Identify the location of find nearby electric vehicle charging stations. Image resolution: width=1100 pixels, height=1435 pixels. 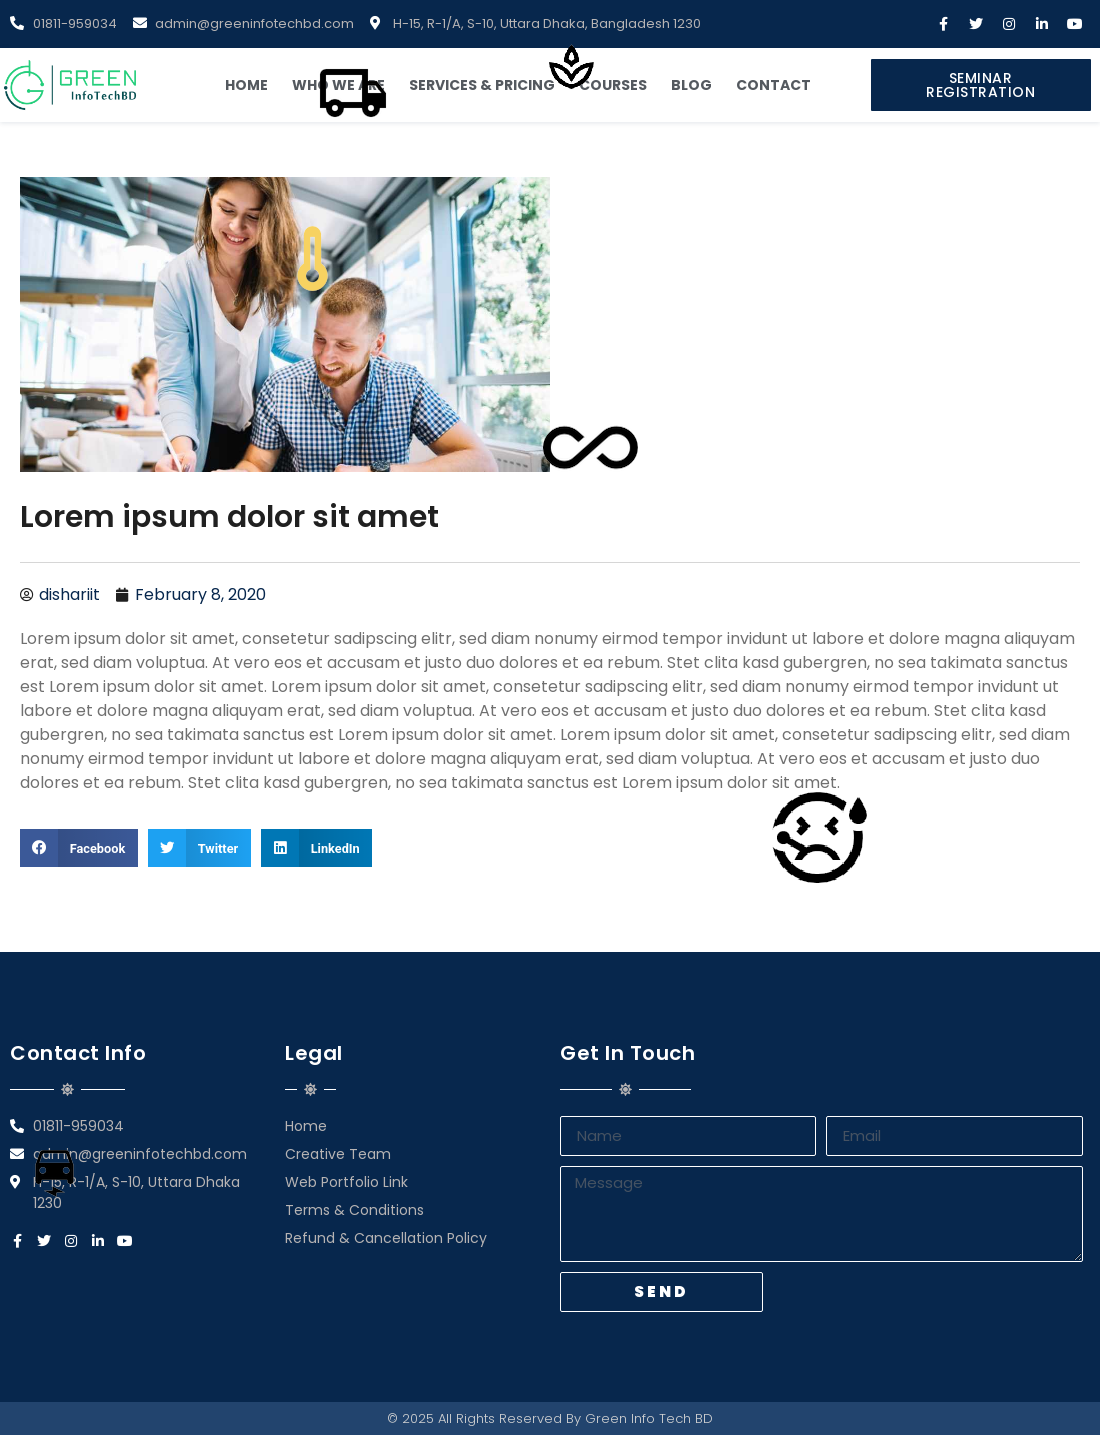
(54, 1173).